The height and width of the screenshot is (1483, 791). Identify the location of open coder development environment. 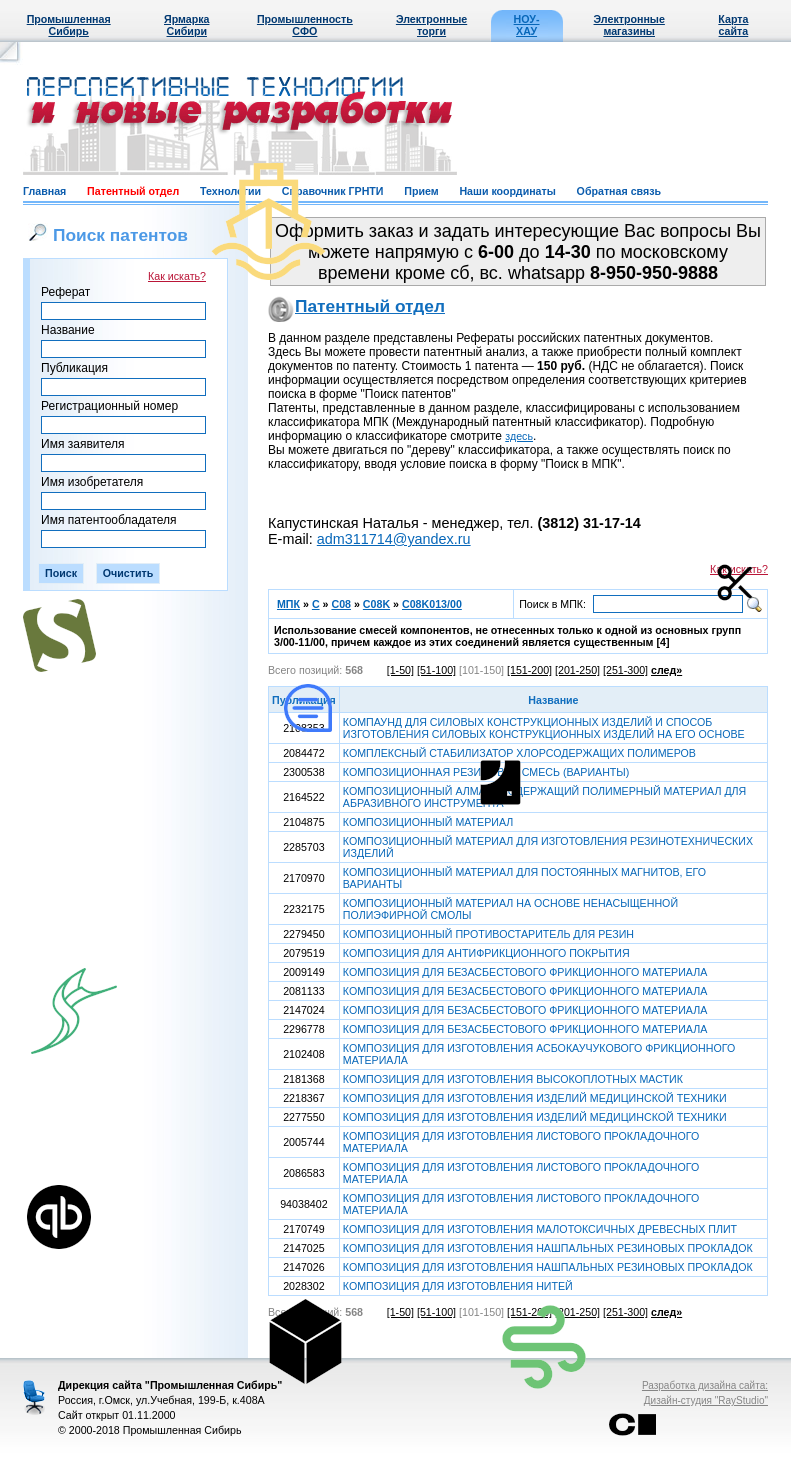
(632, 1424).